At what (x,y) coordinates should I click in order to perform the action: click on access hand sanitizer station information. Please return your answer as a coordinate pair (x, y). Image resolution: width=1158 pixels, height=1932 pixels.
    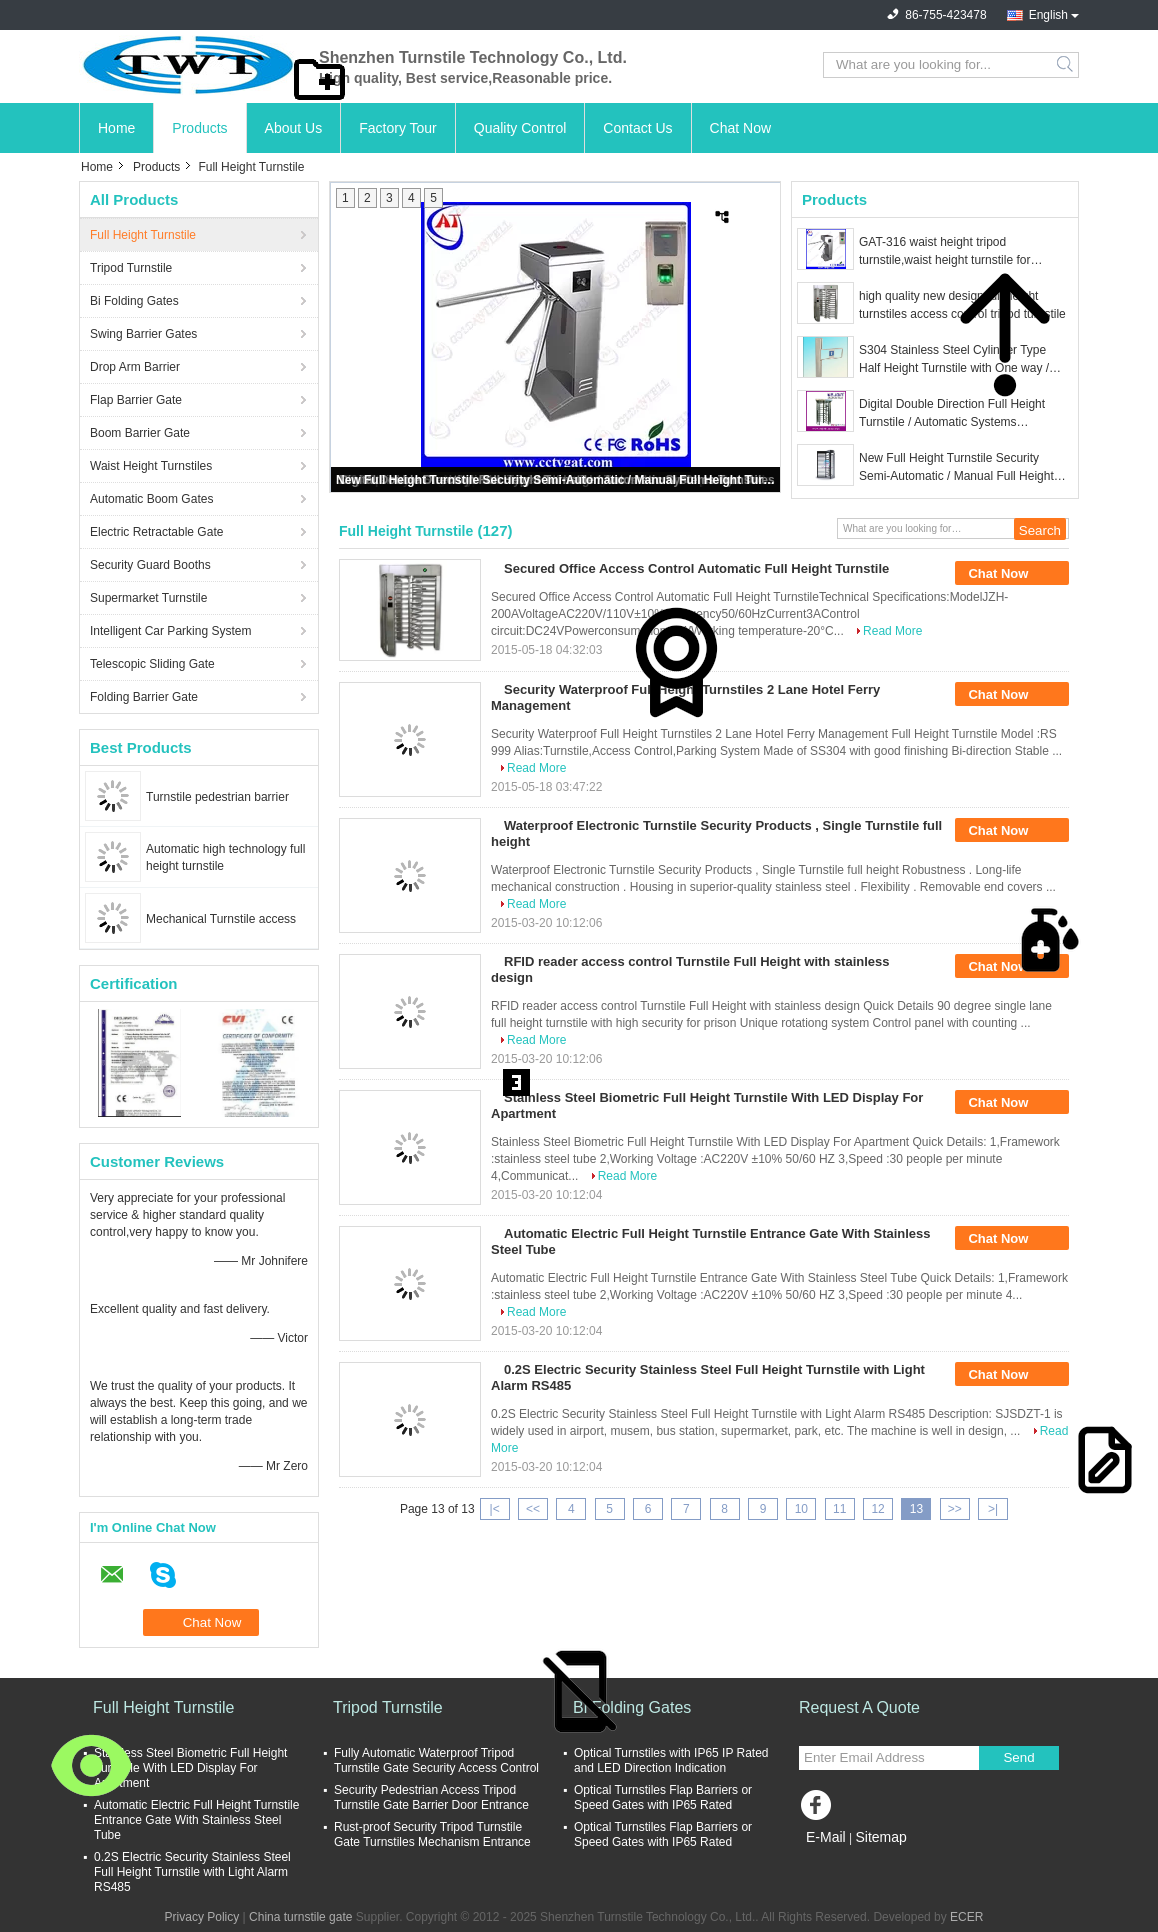
    Looking at the image, I should click on (1047, 940).